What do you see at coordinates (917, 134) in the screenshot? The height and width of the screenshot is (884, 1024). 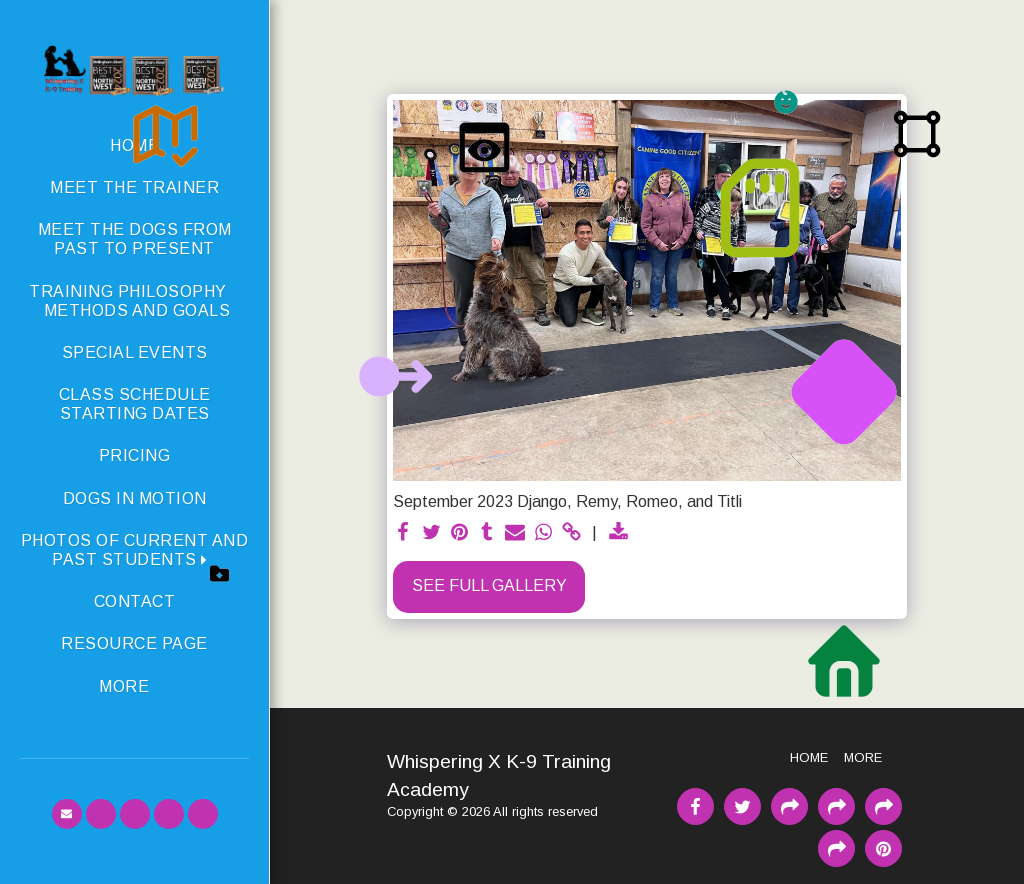 I see `access shape tools or drawing options` at bounding box center [917, 134].